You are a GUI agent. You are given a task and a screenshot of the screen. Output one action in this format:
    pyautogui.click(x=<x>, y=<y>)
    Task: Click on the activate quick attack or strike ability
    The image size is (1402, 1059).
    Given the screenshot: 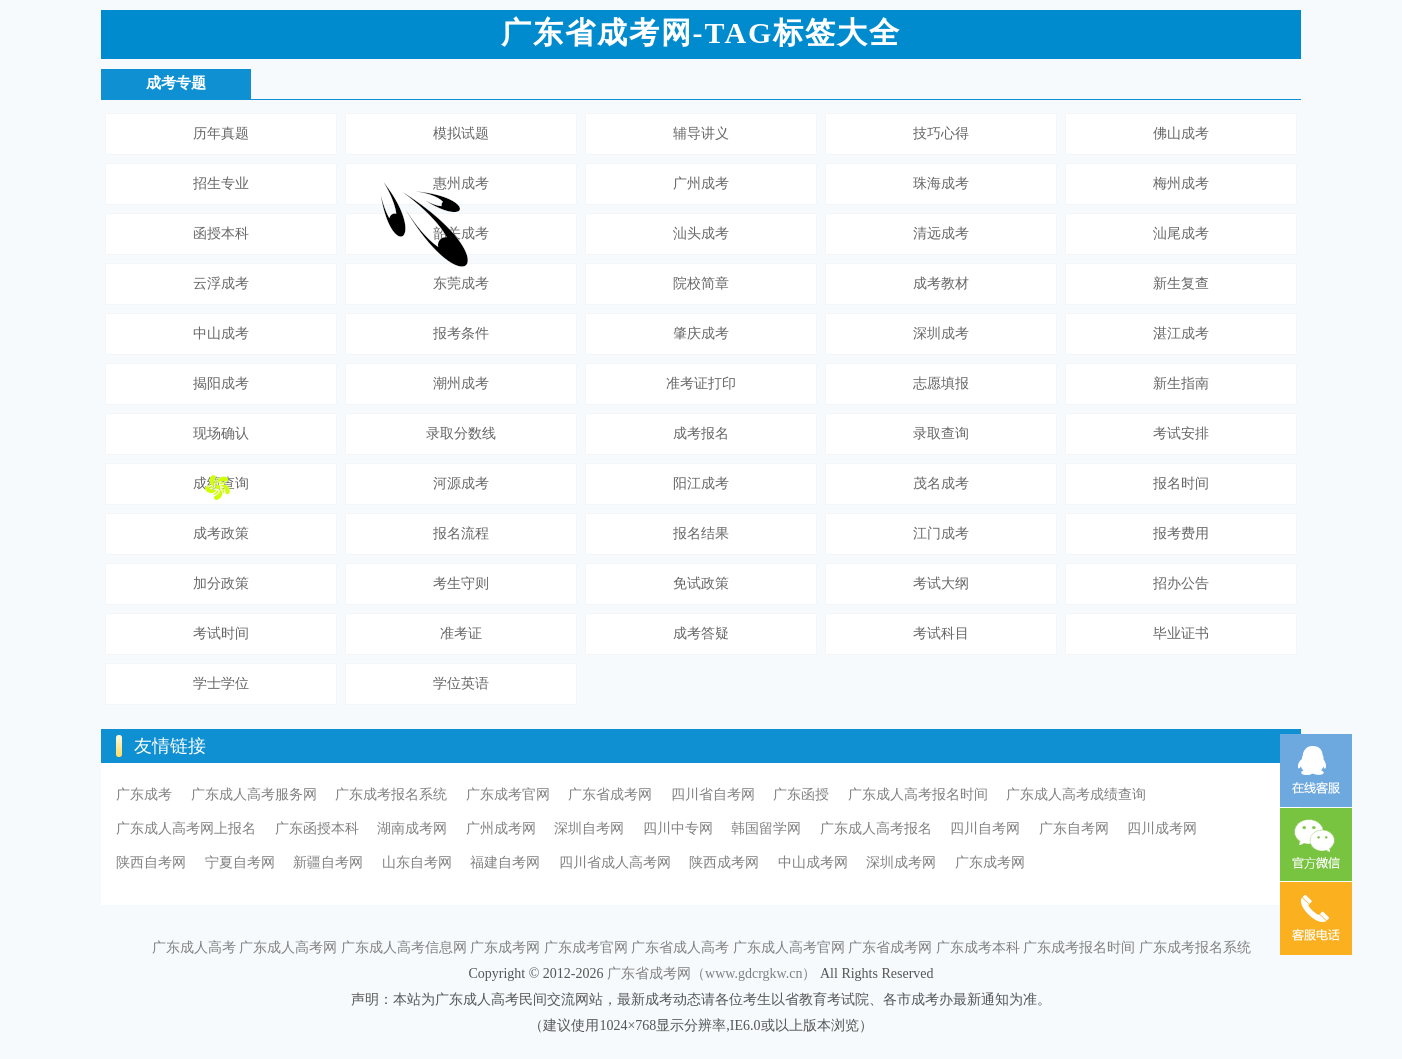 What is the action you would take?
    pyautogui.click(x=424, y=224)
    